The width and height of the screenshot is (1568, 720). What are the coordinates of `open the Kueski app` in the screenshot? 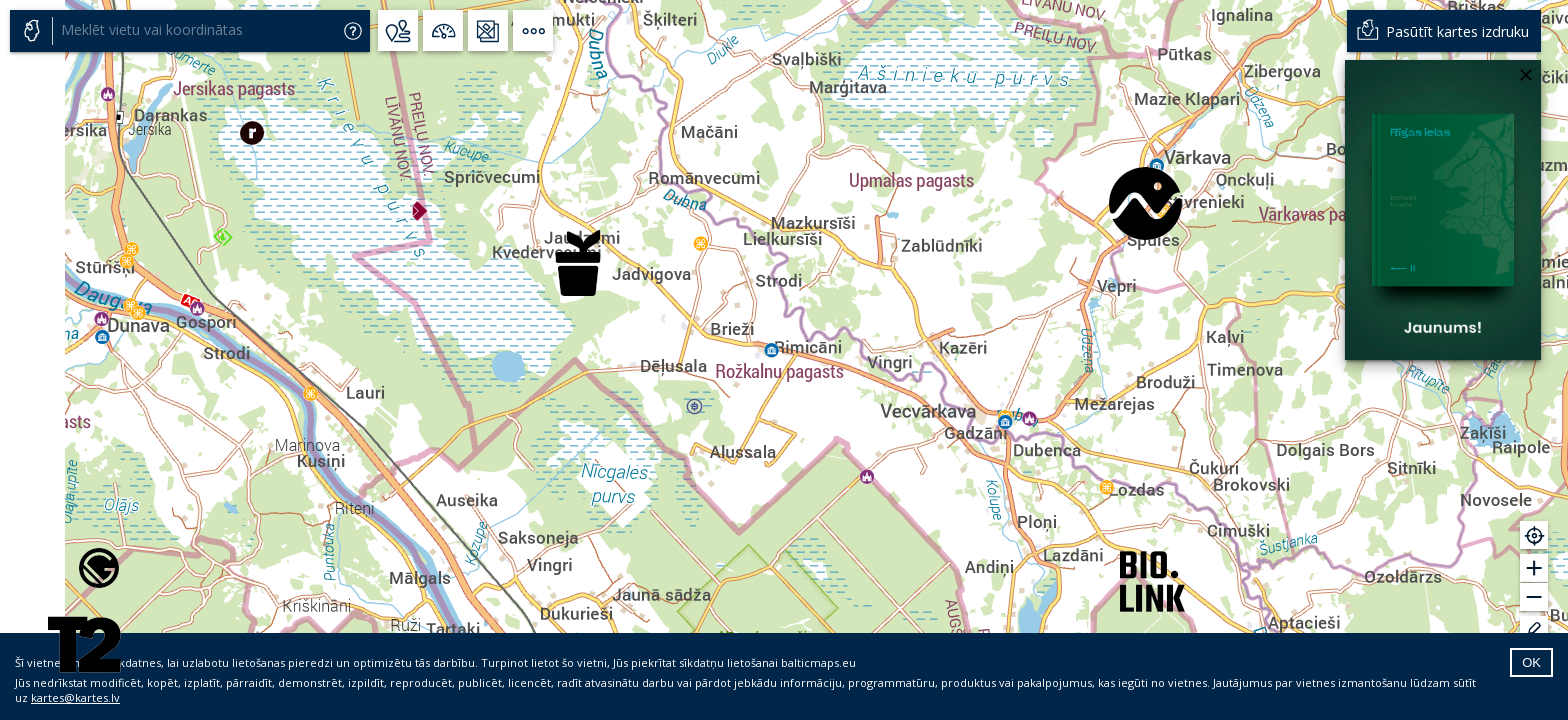 It's located at (578, 263).